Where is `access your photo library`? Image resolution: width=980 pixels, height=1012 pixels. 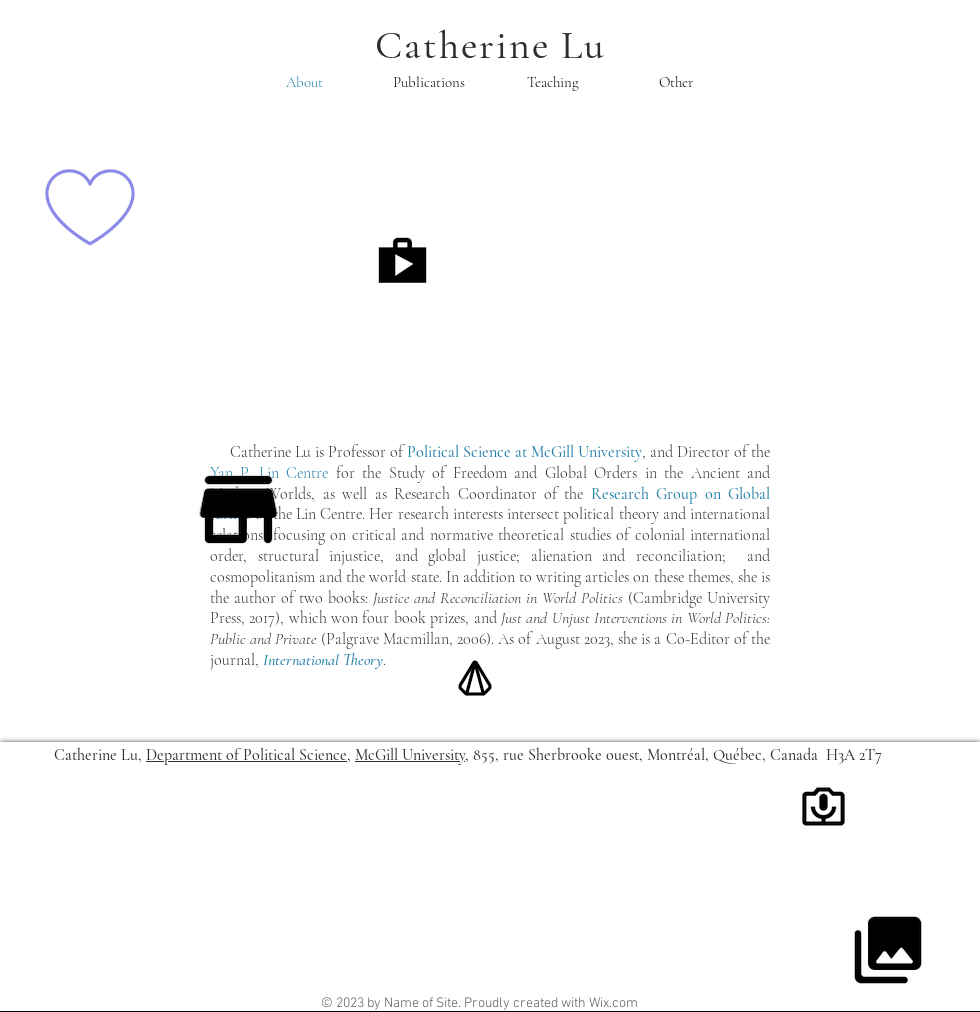 access your photo library is located at coordinates (888, 950).